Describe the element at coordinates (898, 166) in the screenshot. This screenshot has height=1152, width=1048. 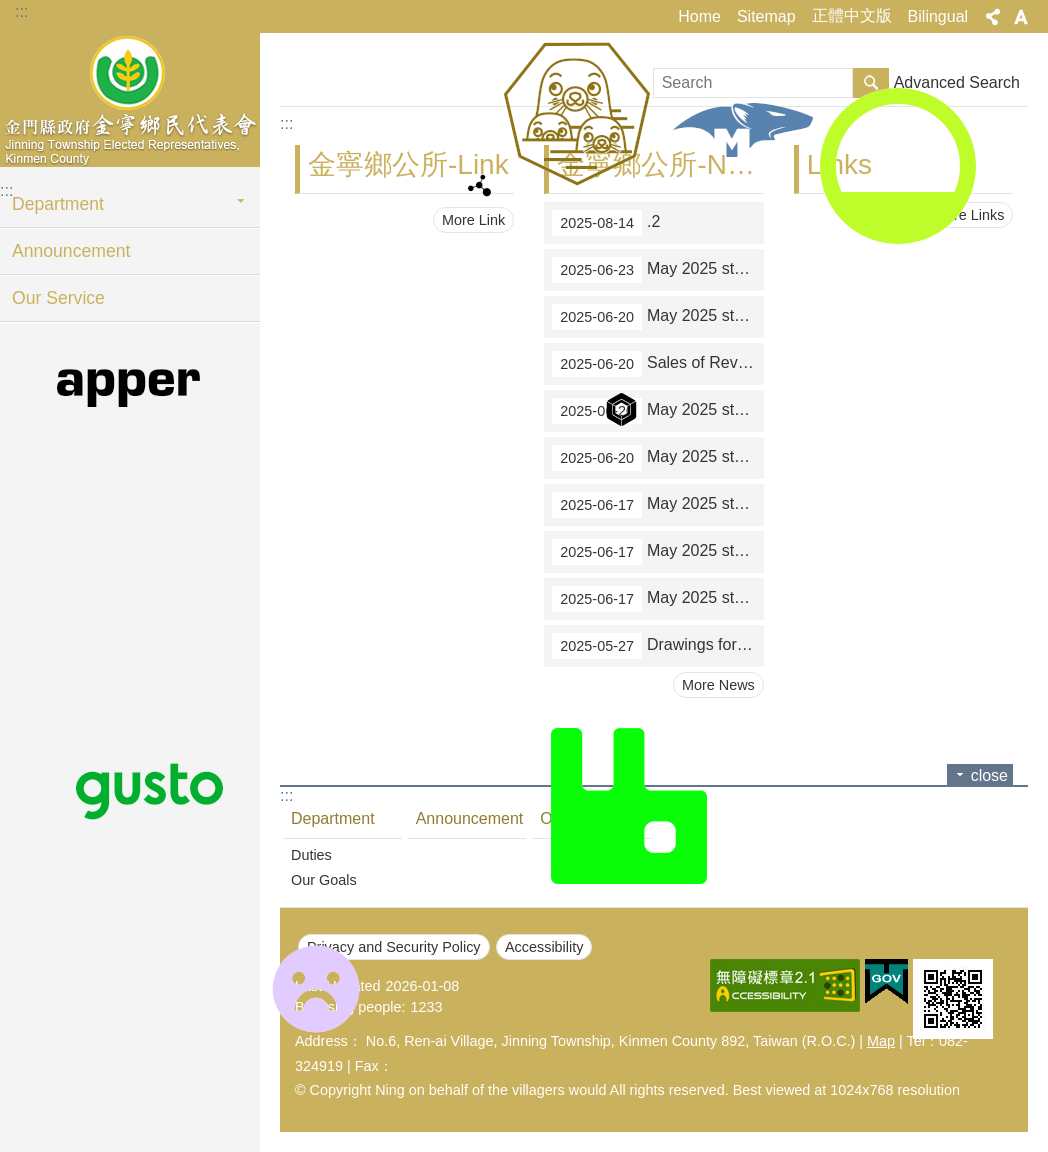
I see `open the Sunrise calendar app` at that location.